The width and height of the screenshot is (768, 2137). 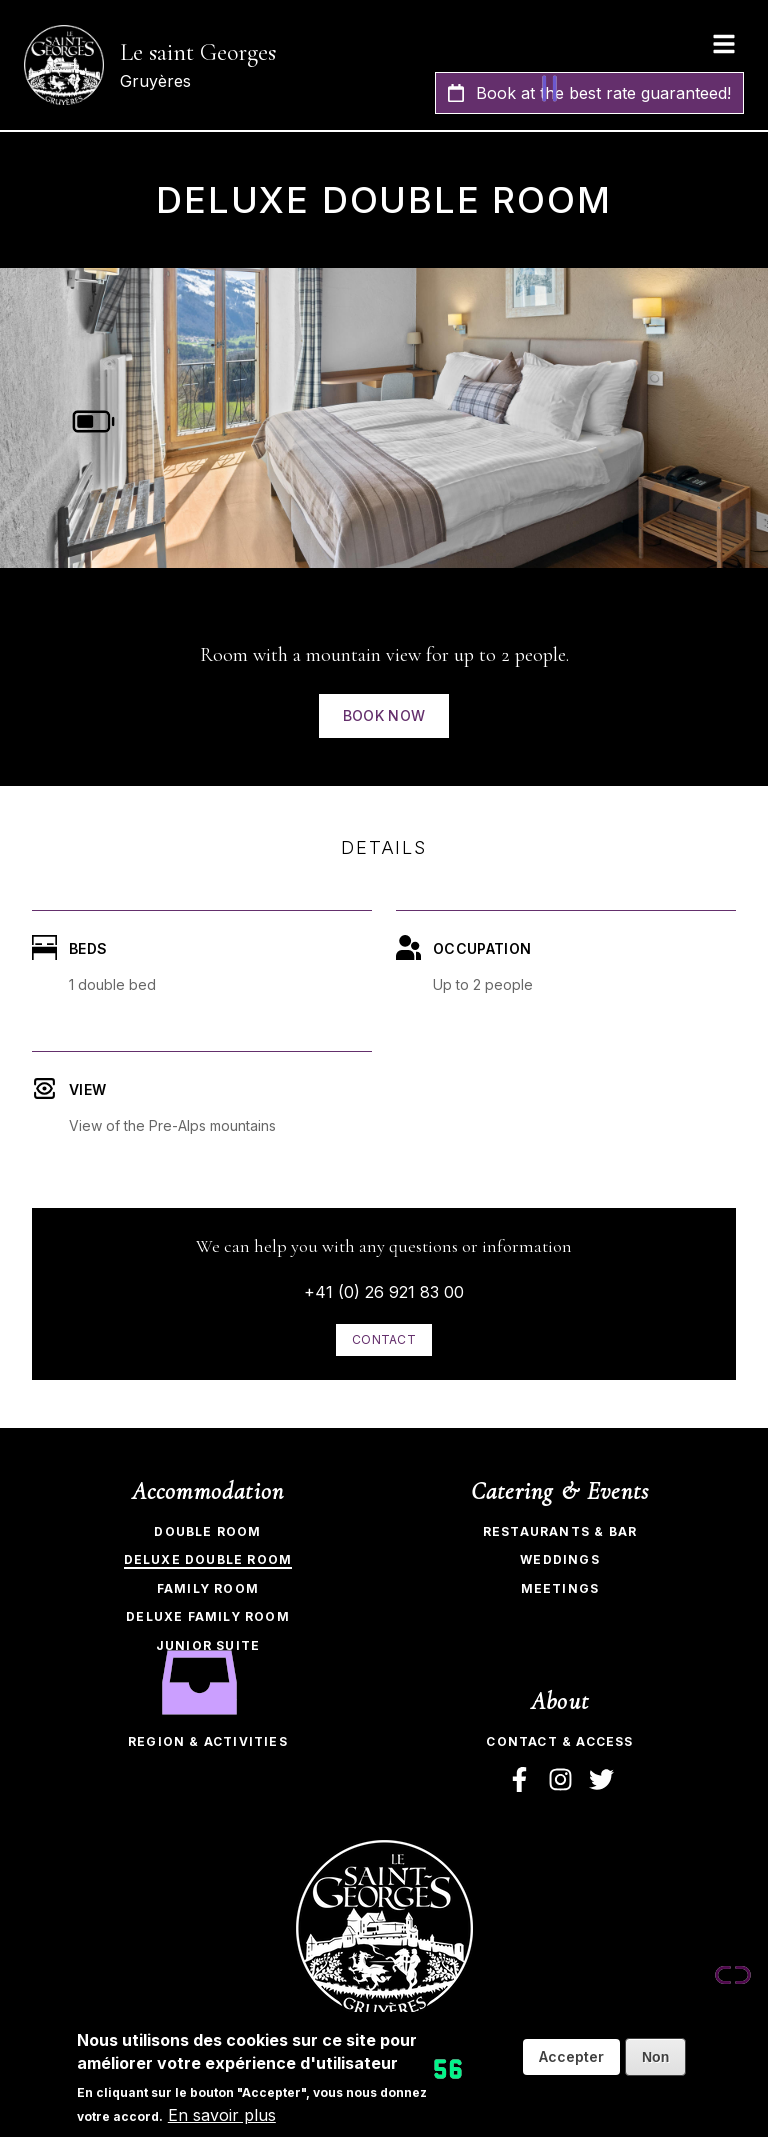 I want to click on access your inbox or file tray, so click(x=199, y=1682).